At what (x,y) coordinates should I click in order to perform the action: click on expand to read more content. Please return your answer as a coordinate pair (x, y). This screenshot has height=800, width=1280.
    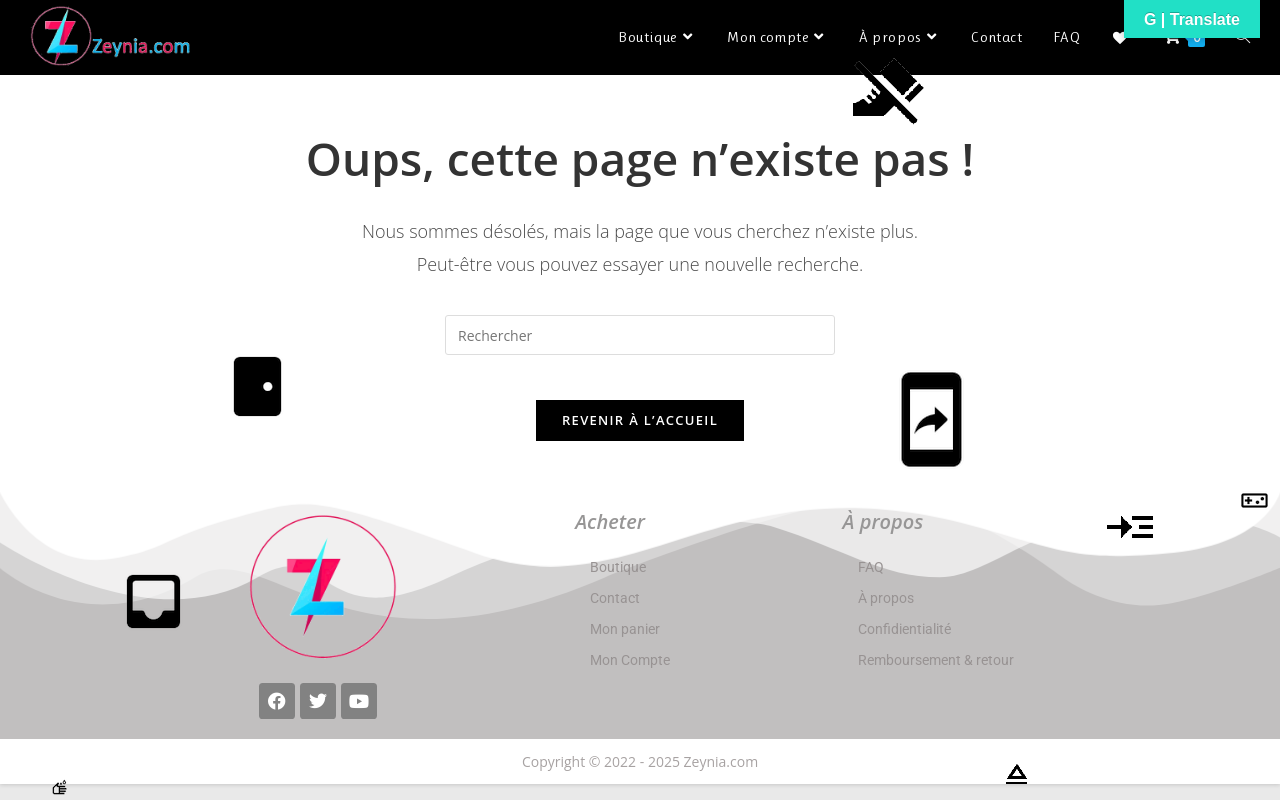
    Looking at the image, I should click on (1130, 527).